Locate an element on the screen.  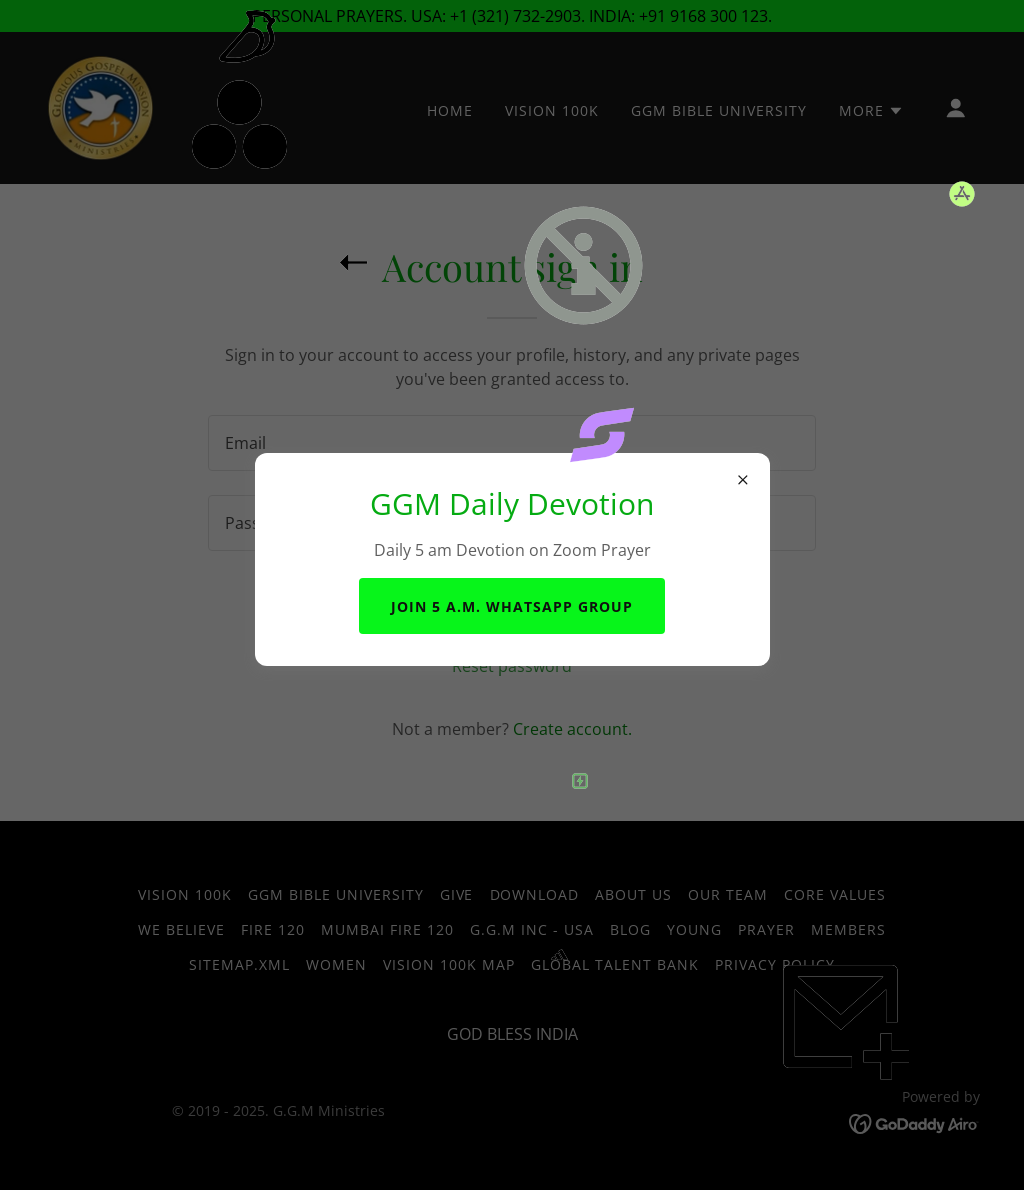
open the Apple App Store is located at coordinates (962, 194).